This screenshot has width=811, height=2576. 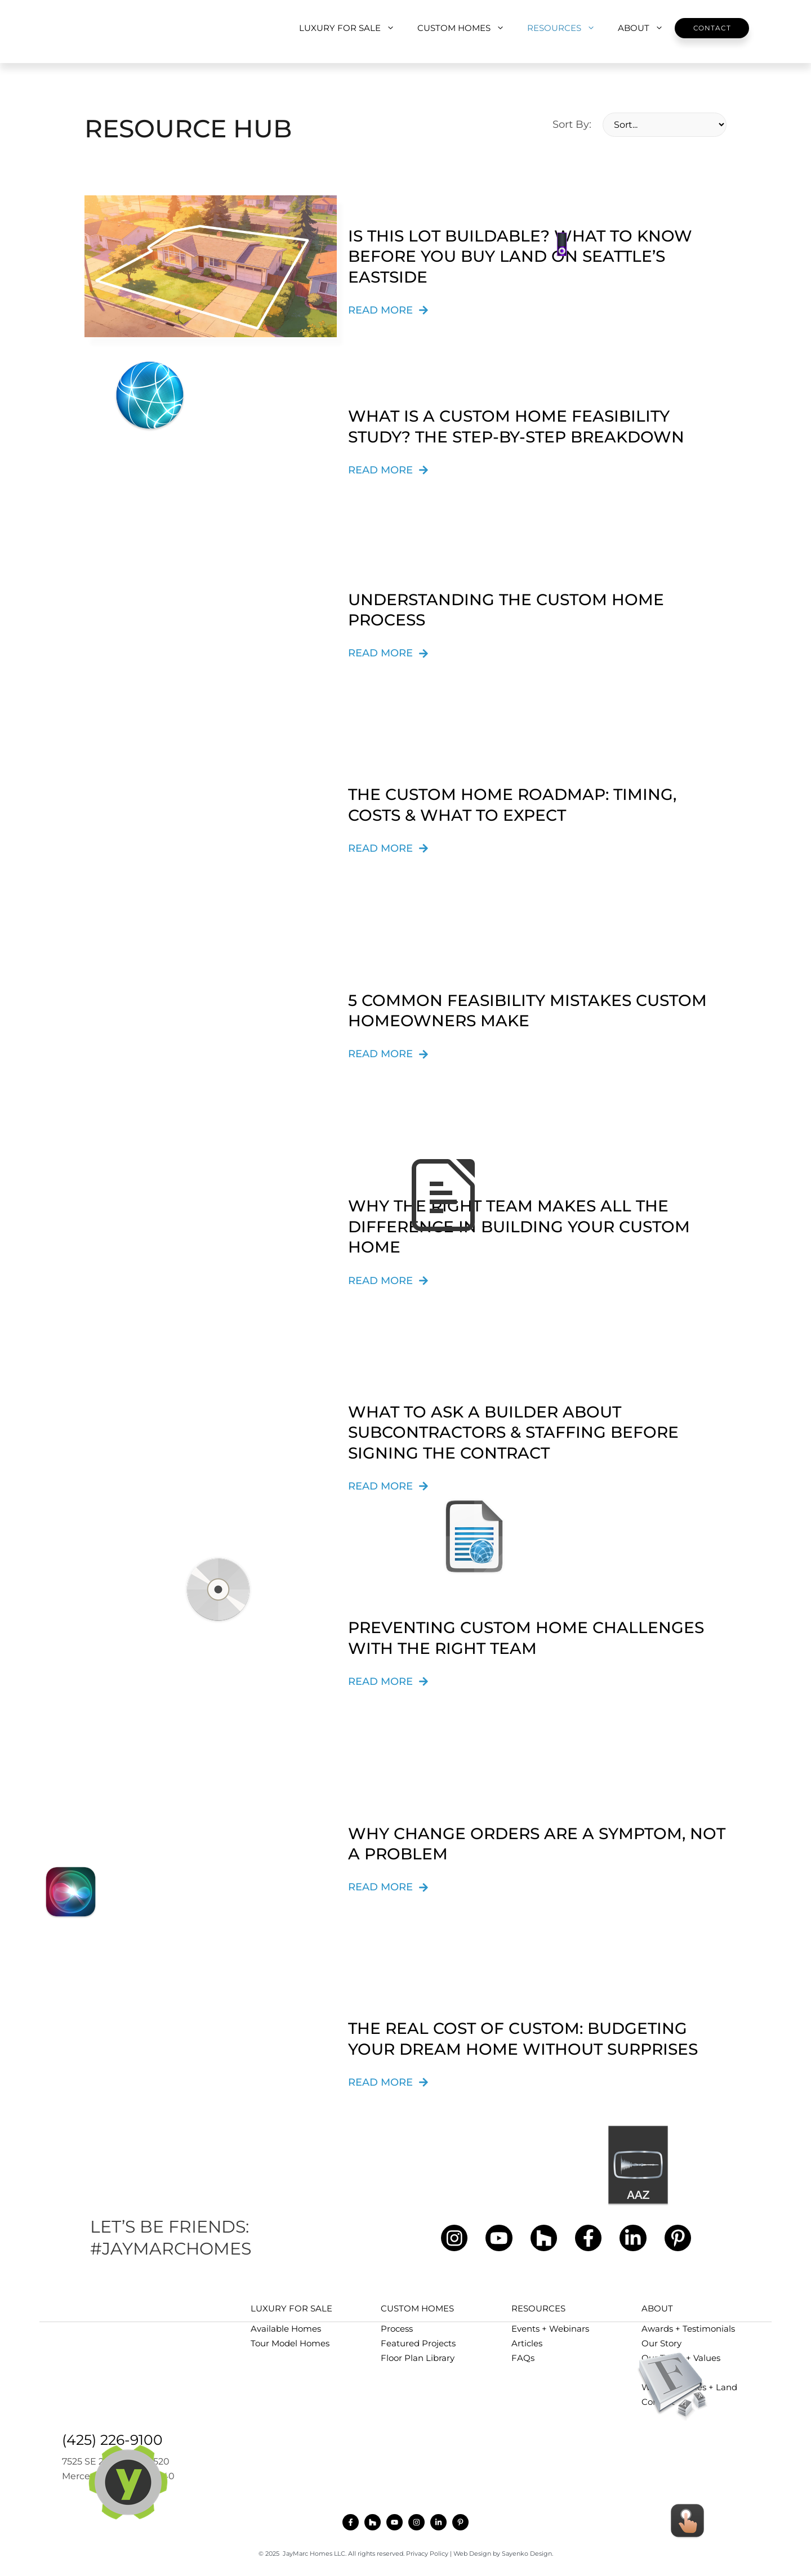 What do you see at coordinates (638, 2167) in the screenshot?
I see `audio analyzer or metering tool in GarageBand` at bounding box center [638, 2167].